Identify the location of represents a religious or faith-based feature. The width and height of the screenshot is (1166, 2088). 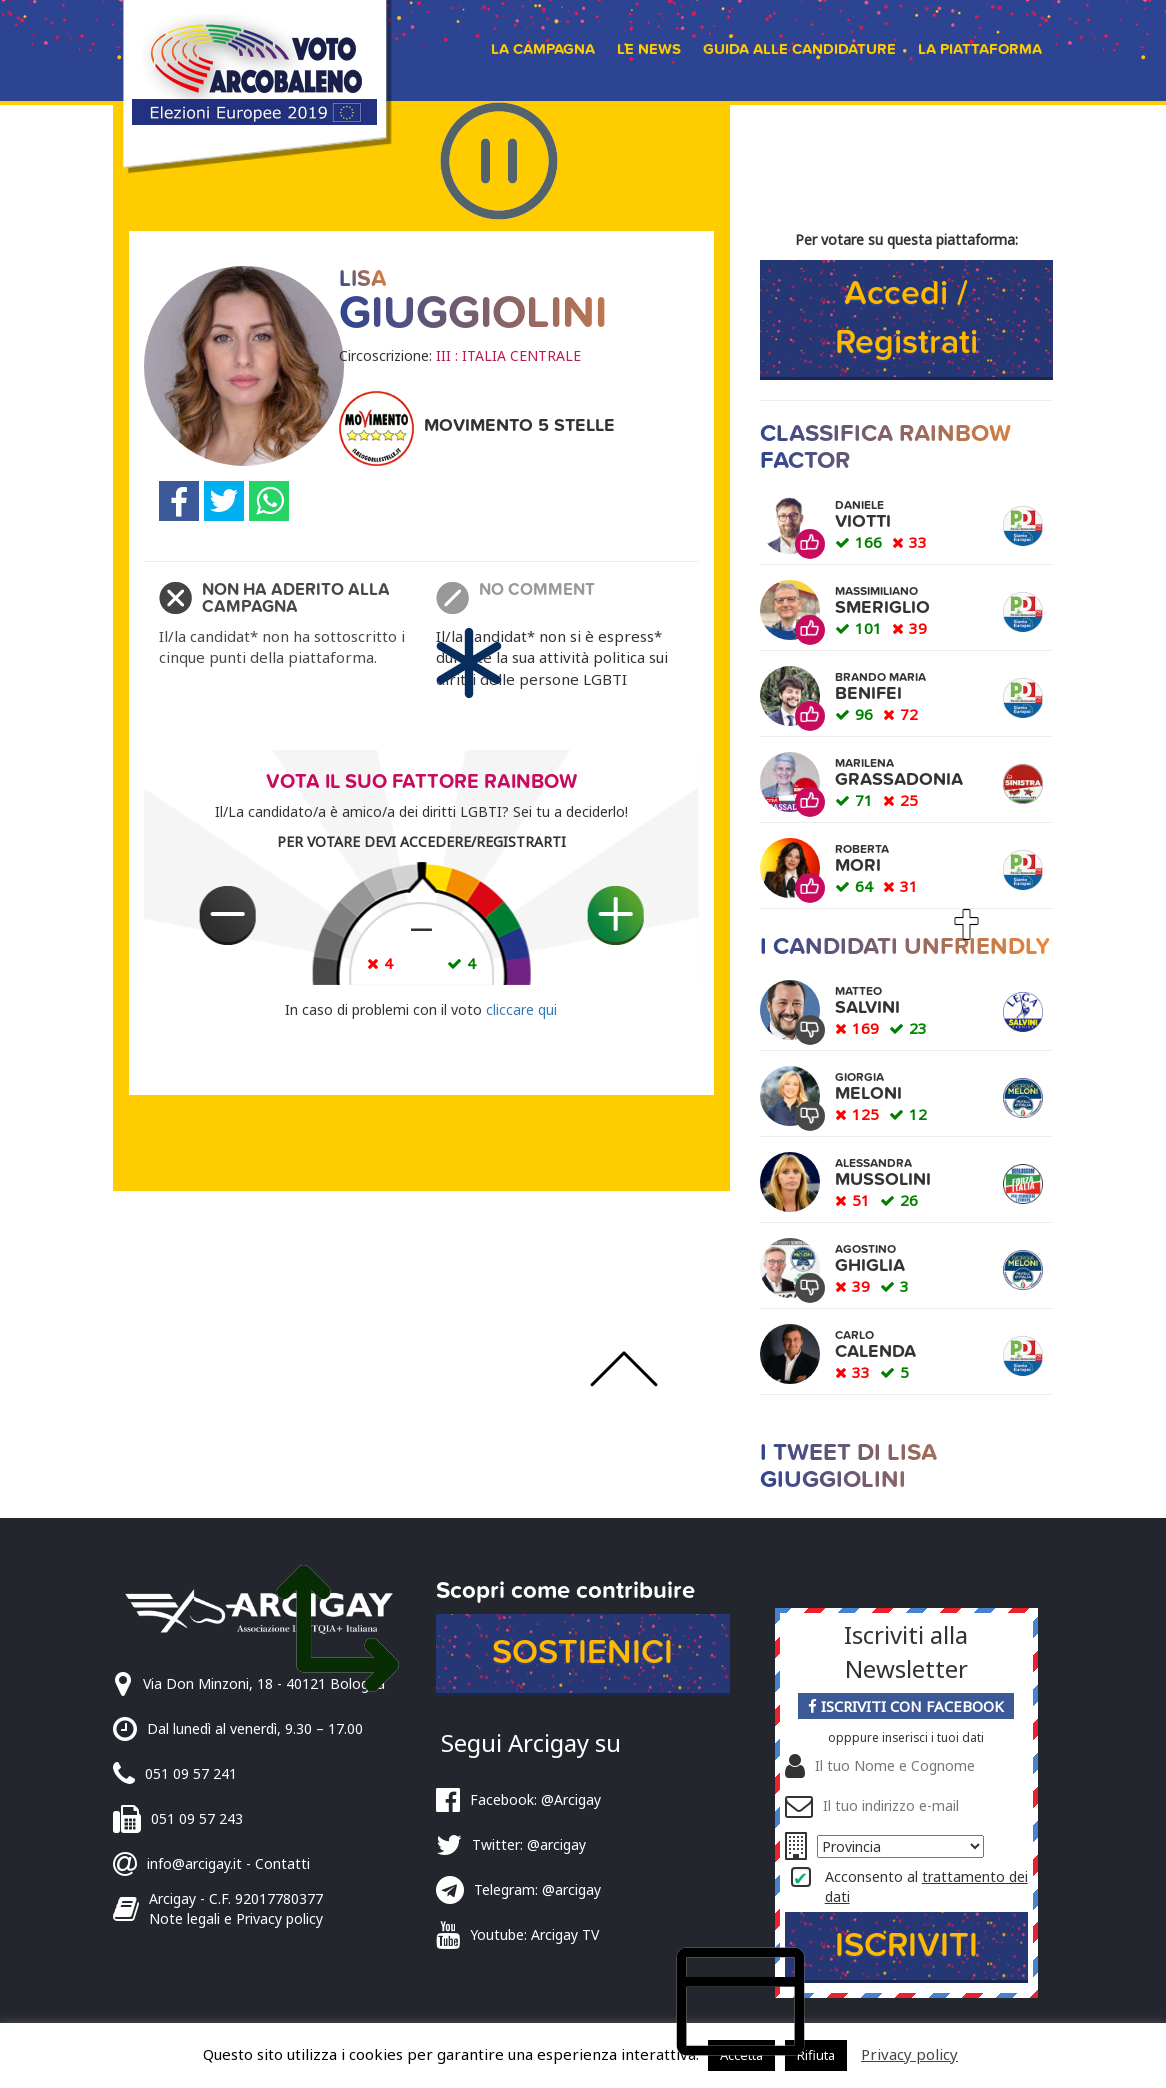
(966, 924).